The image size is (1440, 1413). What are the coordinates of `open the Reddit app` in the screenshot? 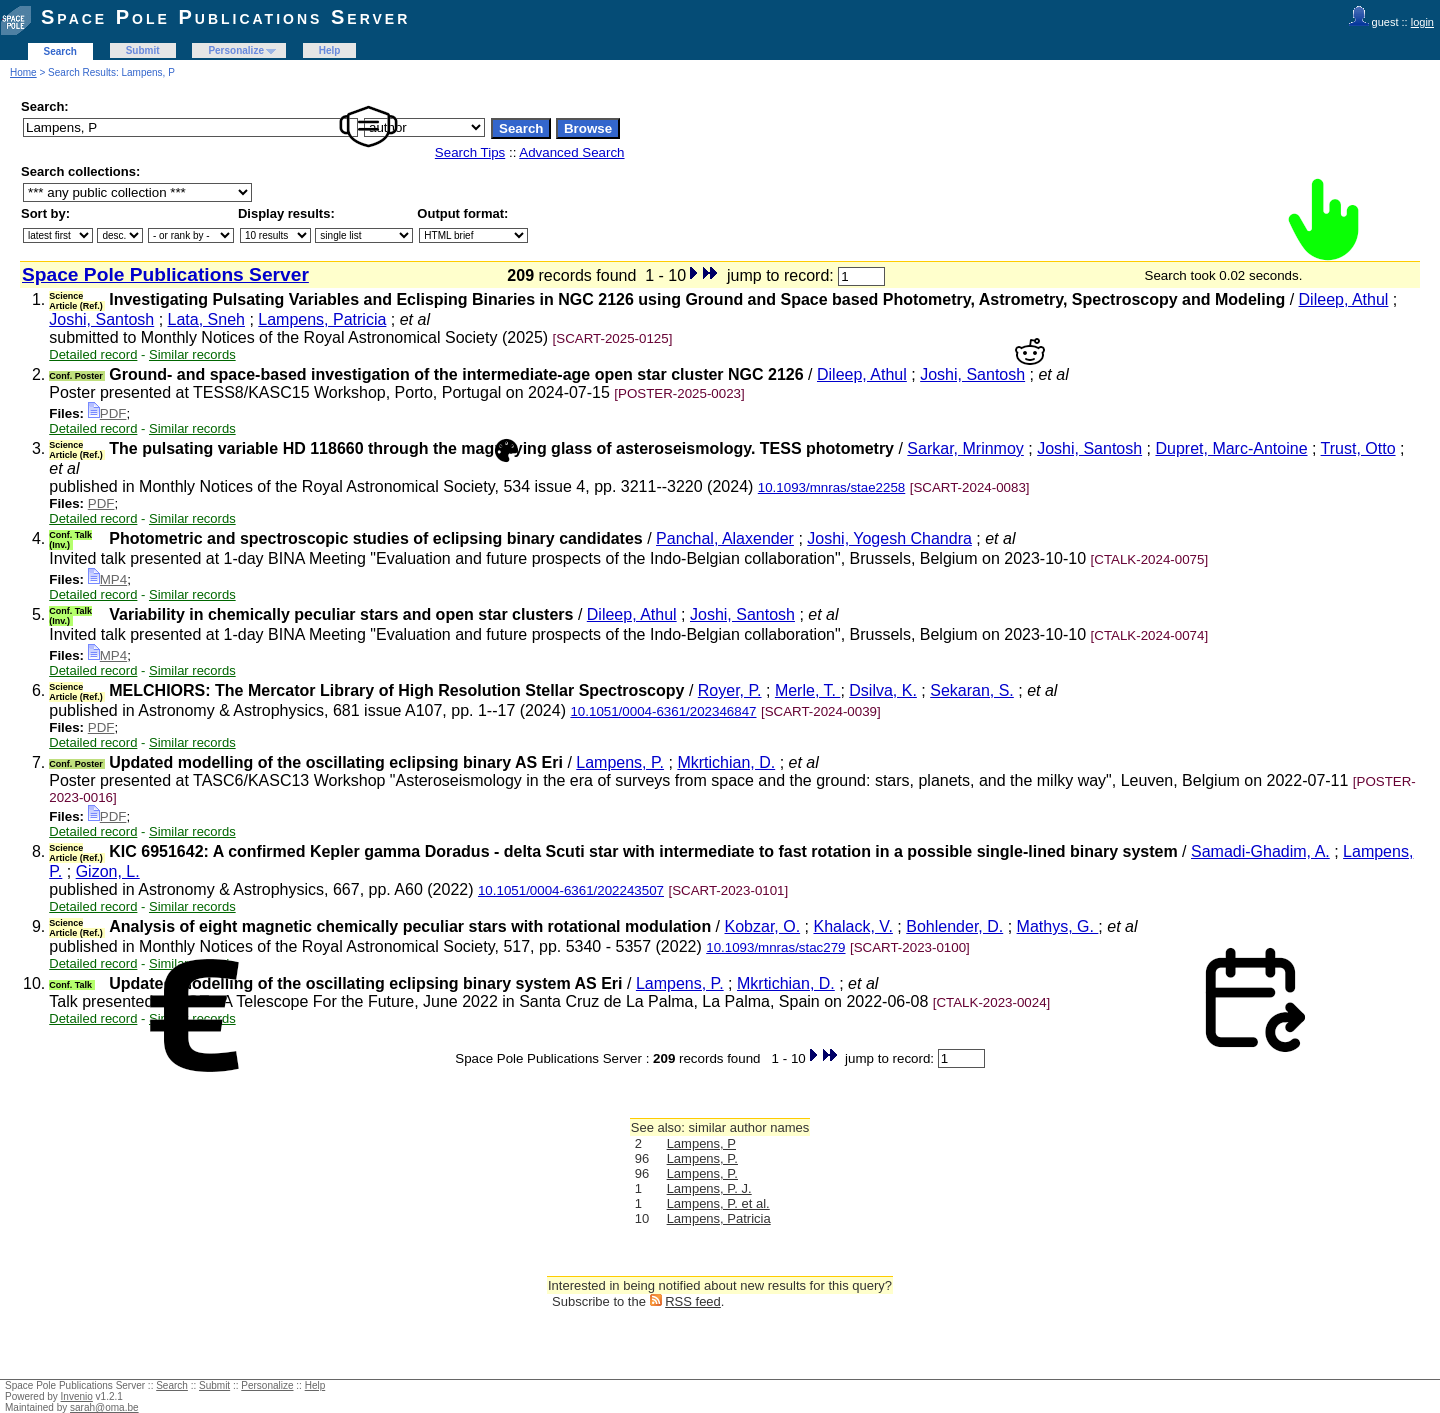 It's located at (1030, 353).